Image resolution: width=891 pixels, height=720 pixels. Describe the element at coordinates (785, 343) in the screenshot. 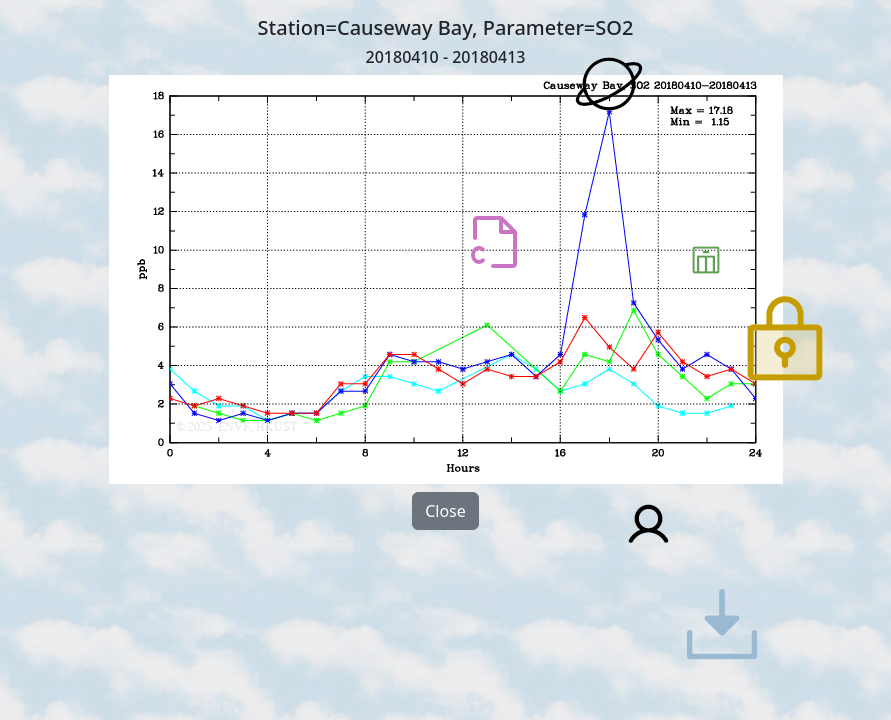

I see `access security or privacy settings` at that location.